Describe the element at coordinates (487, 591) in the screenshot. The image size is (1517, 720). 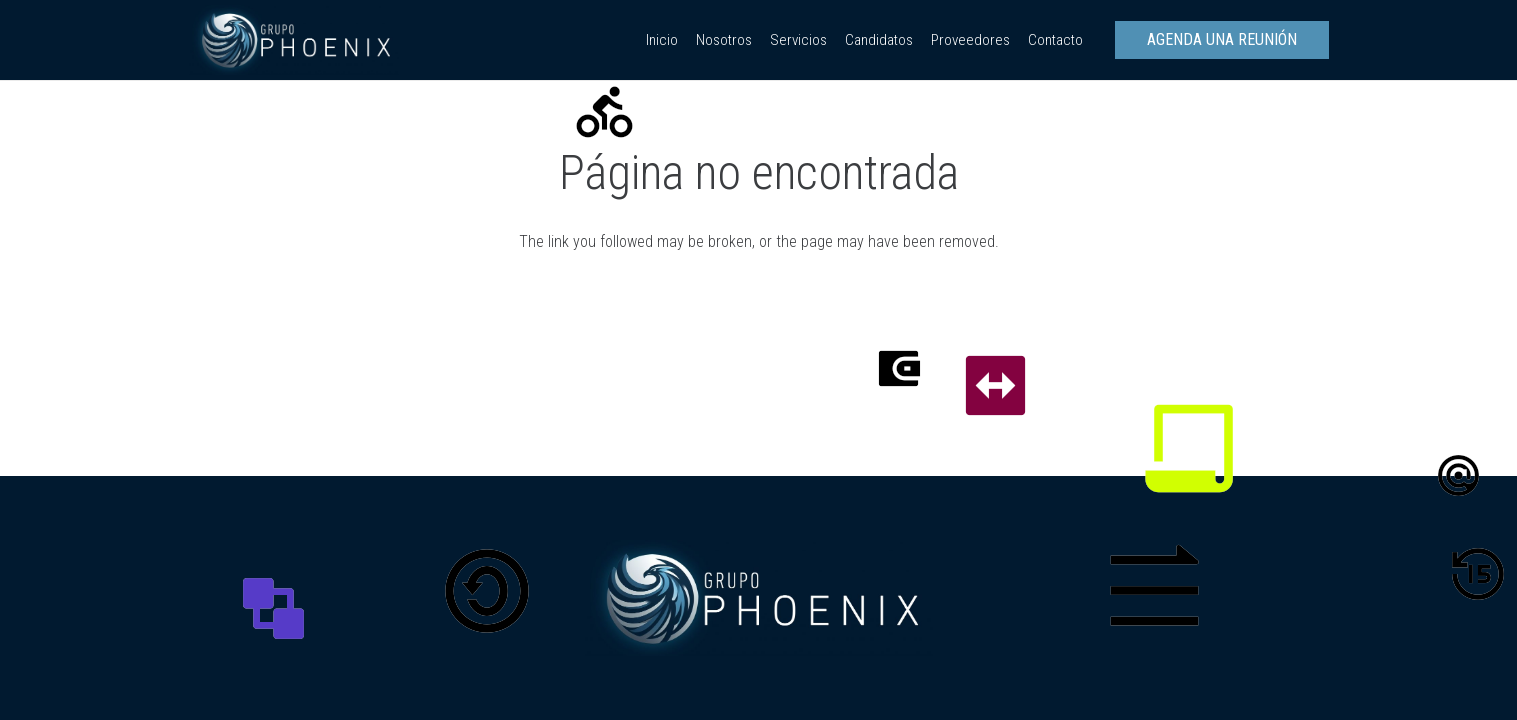
I see `creative commons share-alike license indicator` at that location.